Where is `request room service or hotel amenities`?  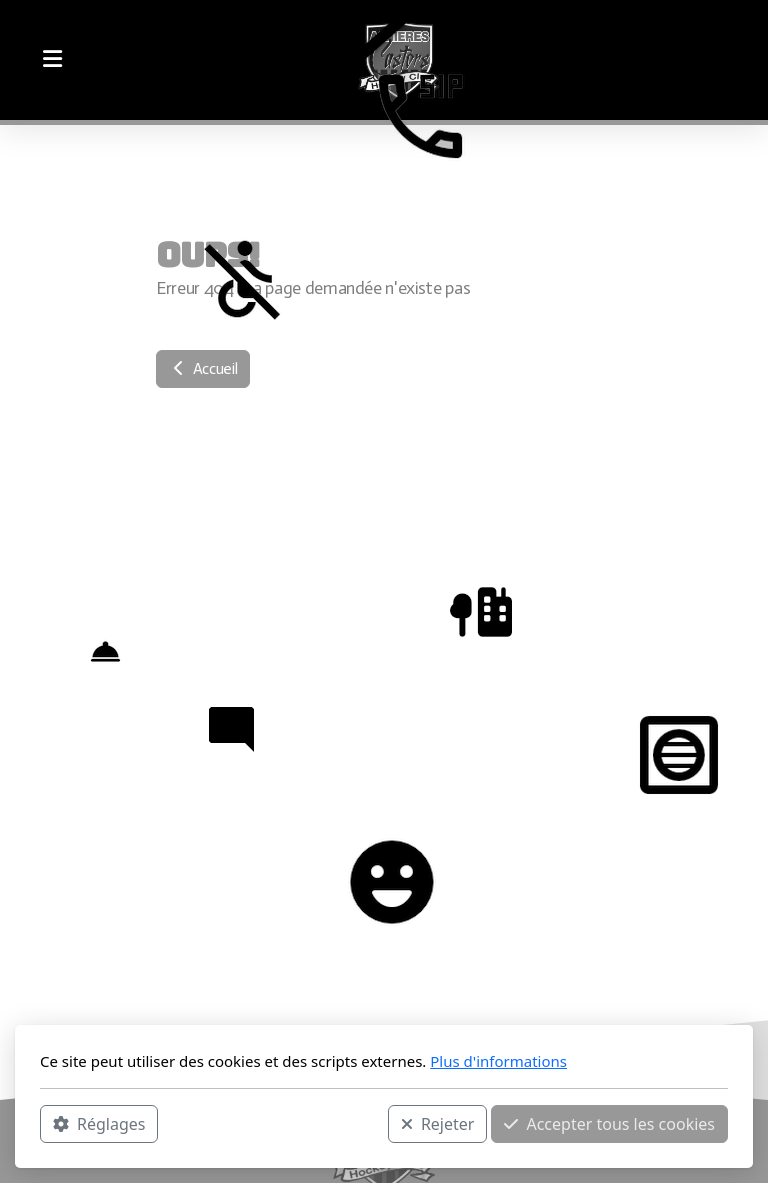
request room service or hotel amenities is located at coordinates (105, 651).